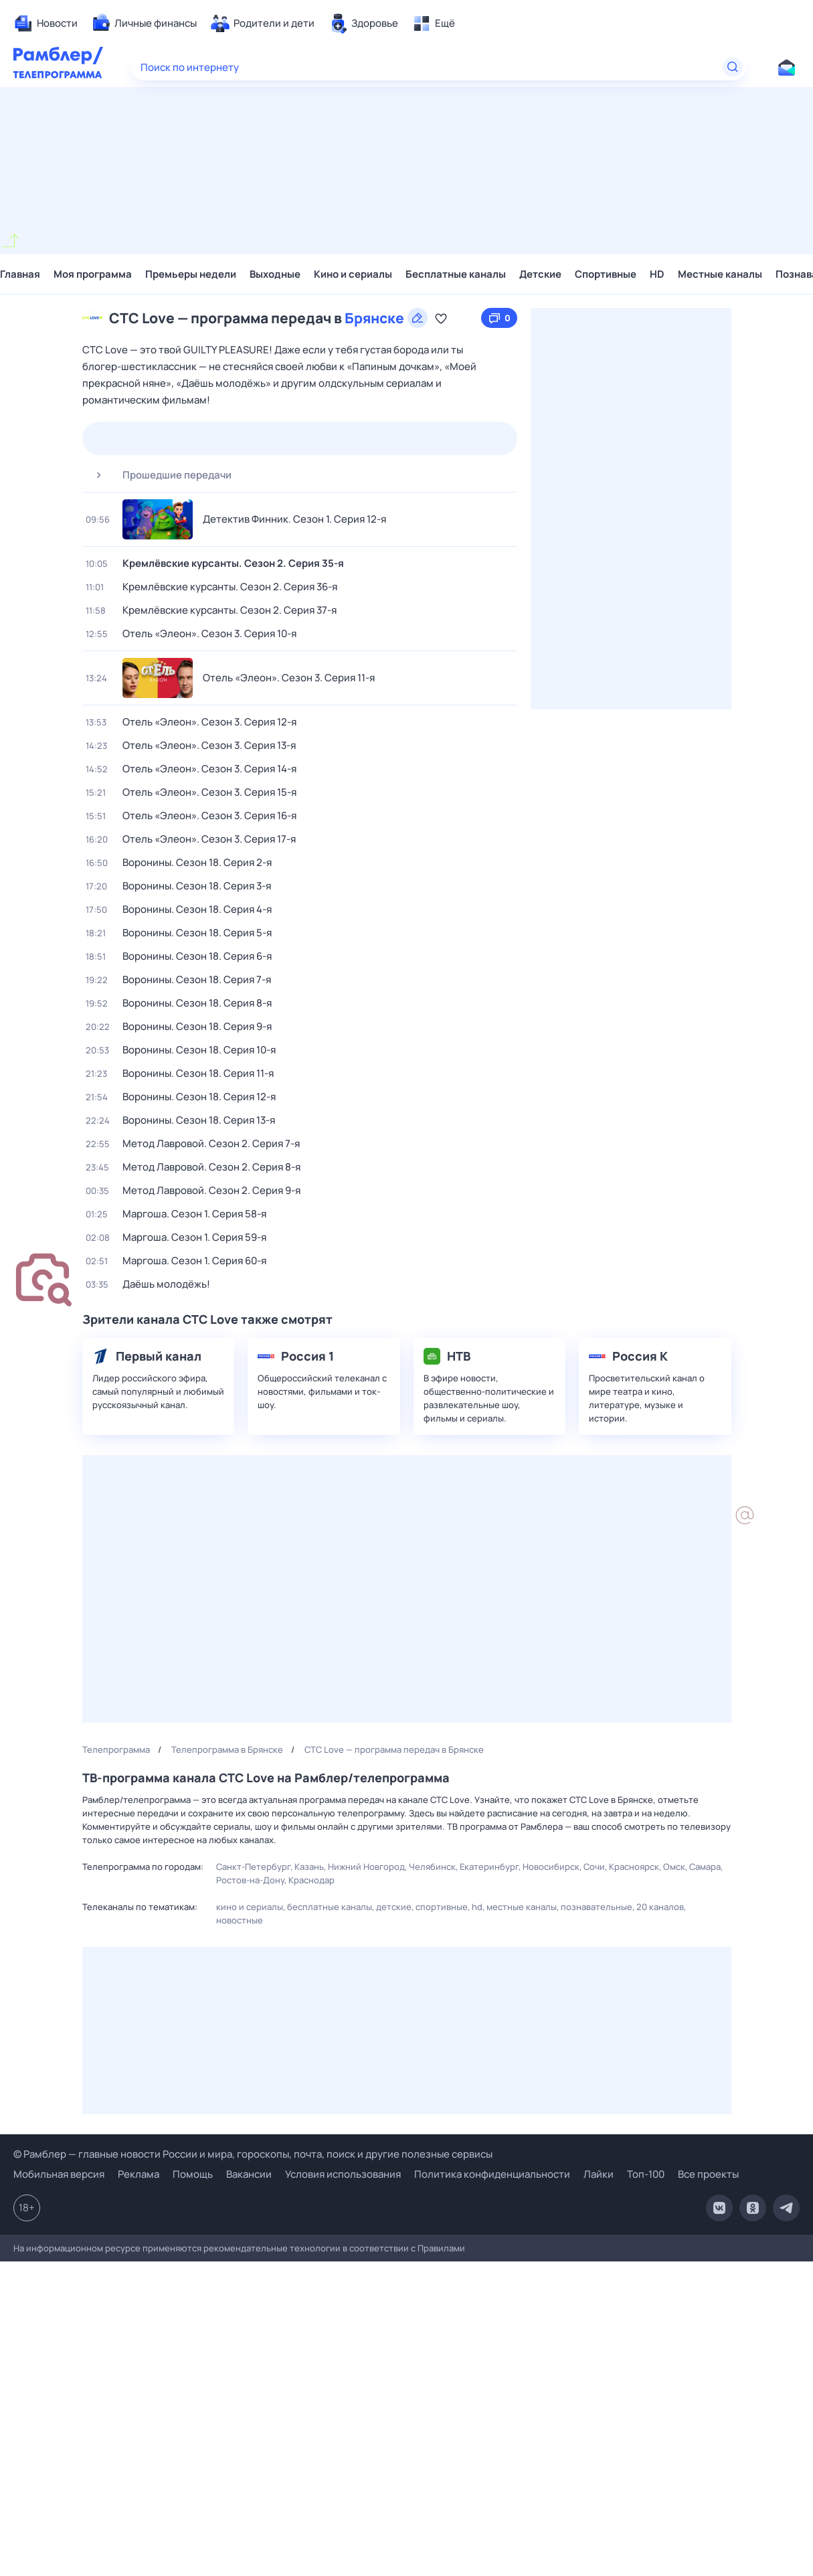 Image resolution: width=813 pixels, height=2576 pixels. I want to click on enter or view email address, so click(745, 1515).